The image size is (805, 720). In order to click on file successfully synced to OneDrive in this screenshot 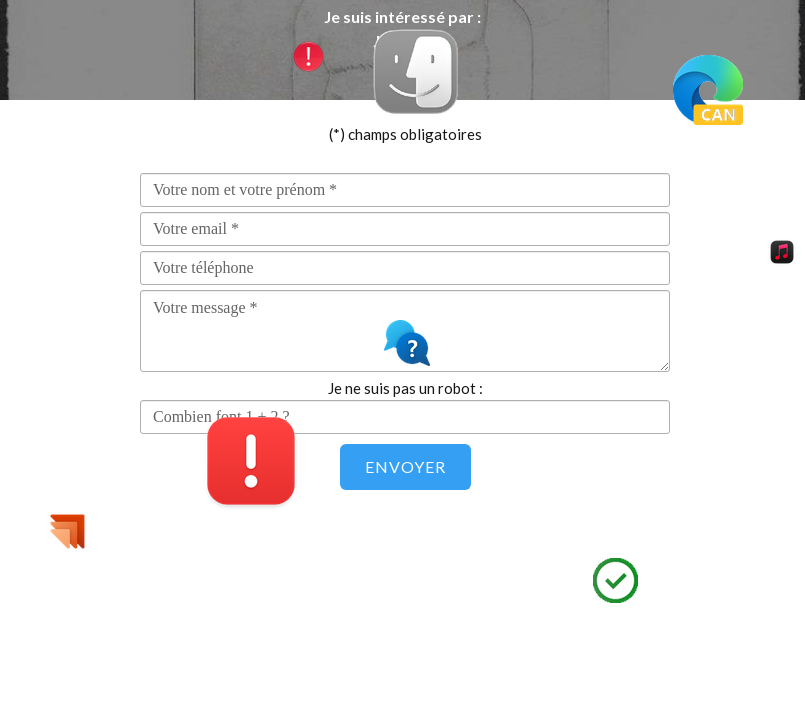, I will do `click(615, 580)`.